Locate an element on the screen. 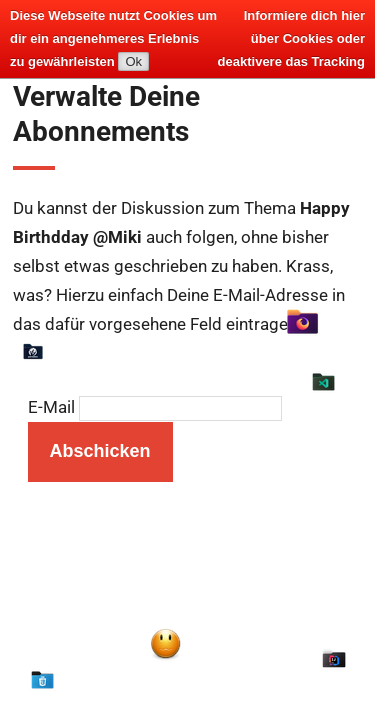 Image resolution: width=375 pixels, height=720 pixels. open folder containing CSS stylesheets is located at coordinates (42, 680).